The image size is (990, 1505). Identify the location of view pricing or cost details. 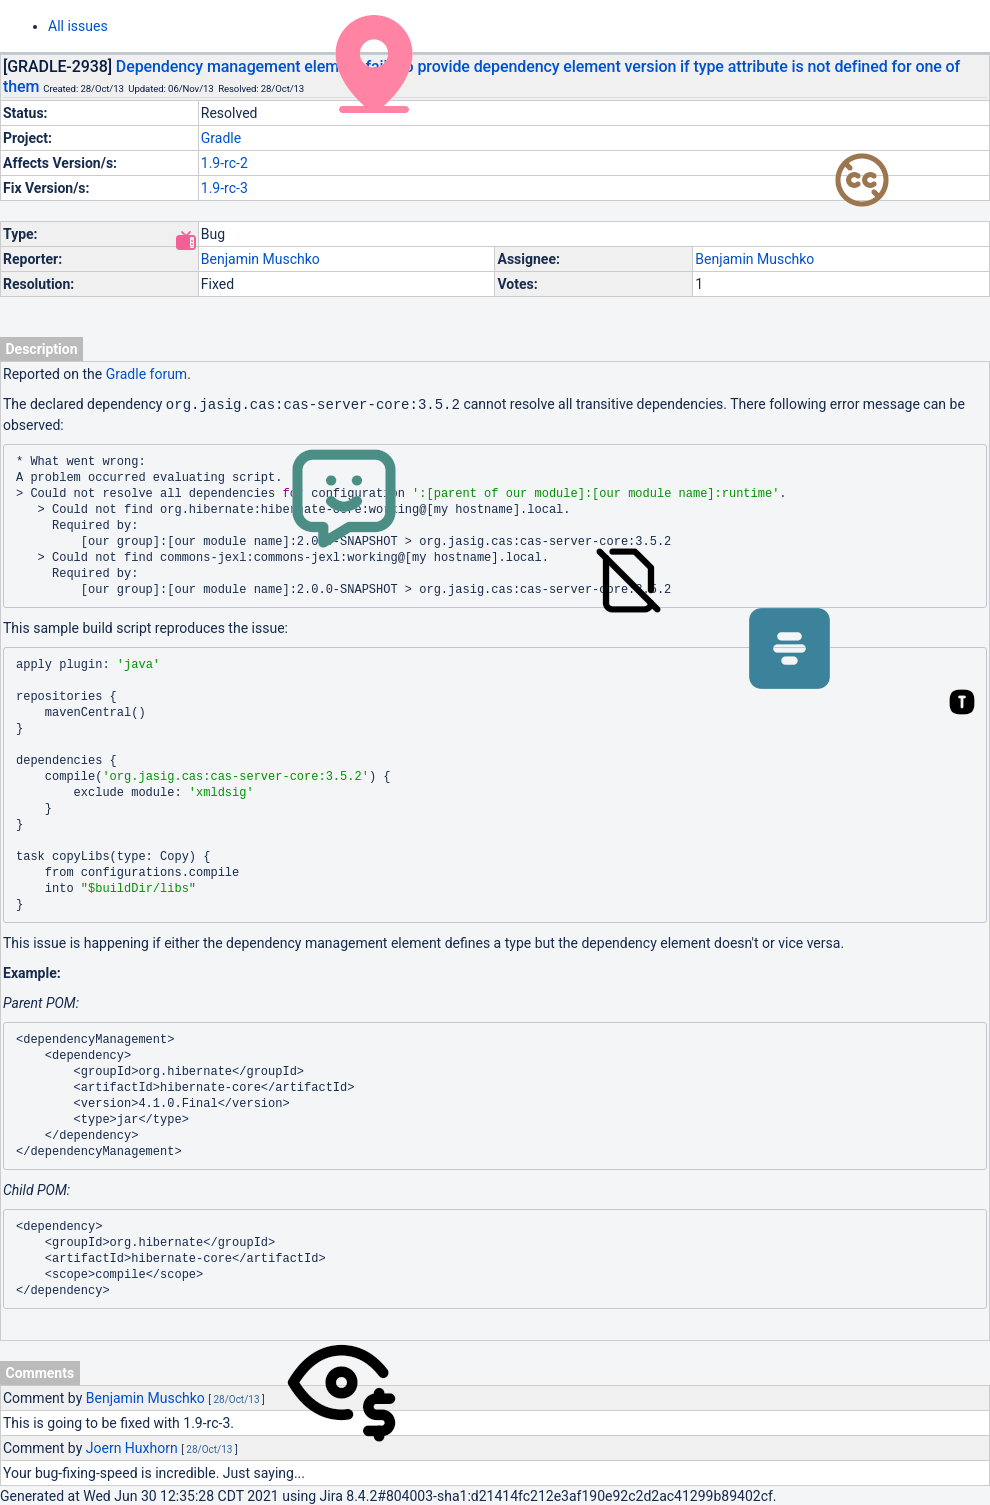
(341, 1382).